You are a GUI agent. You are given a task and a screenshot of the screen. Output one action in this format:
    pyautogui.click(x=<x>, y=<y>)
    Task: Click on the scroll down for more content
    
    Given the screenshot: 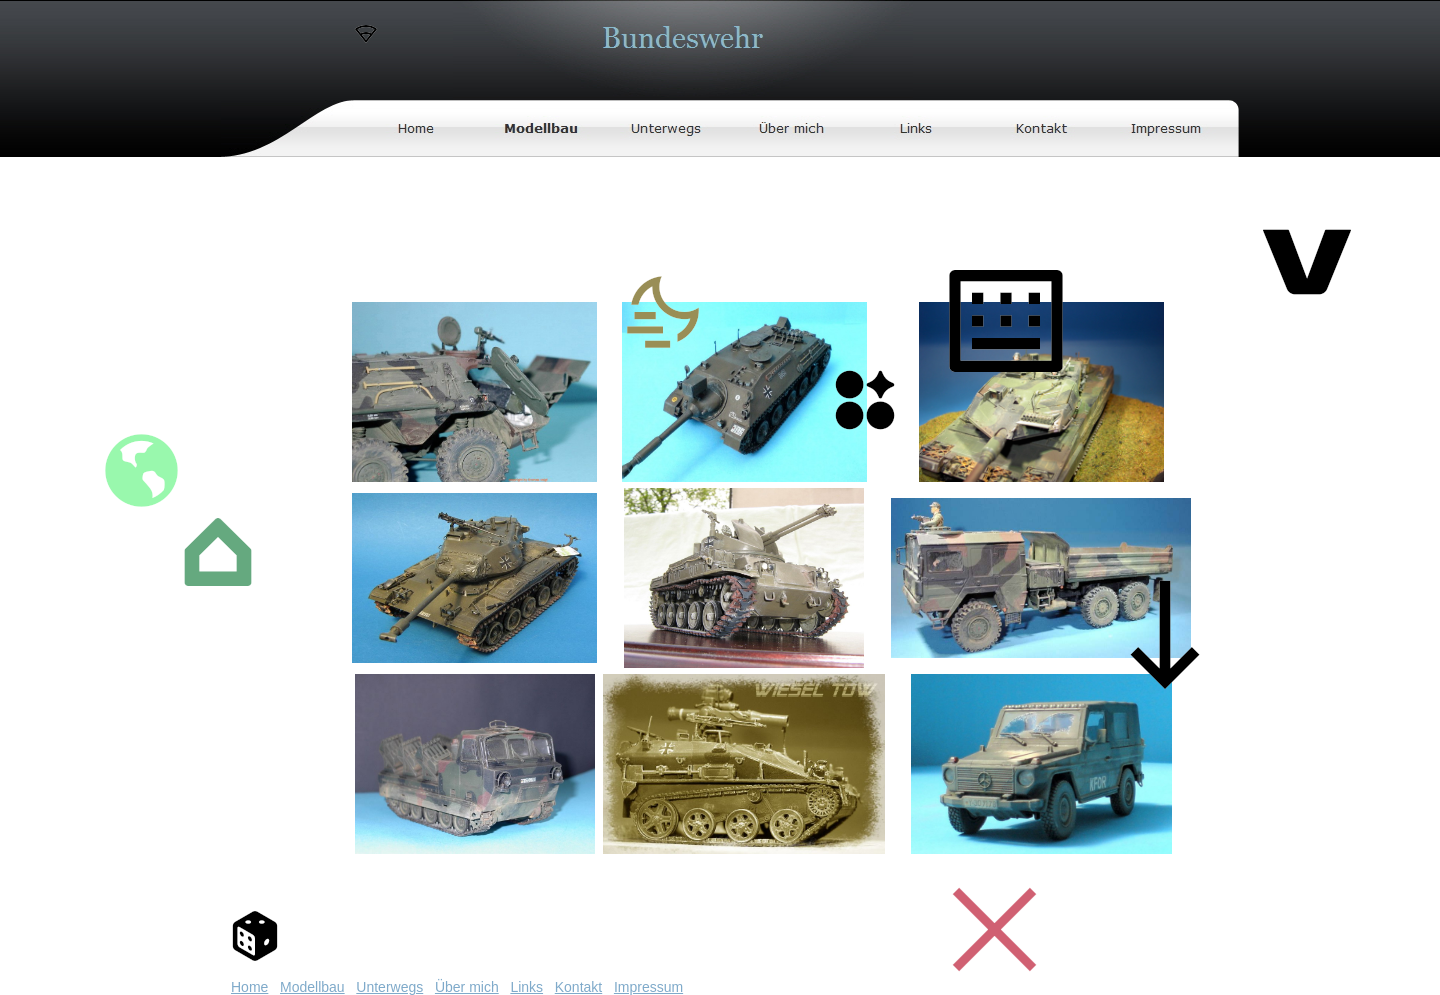 What is the action you would take?
    pyautogui.click(x=1165, y=635)
    